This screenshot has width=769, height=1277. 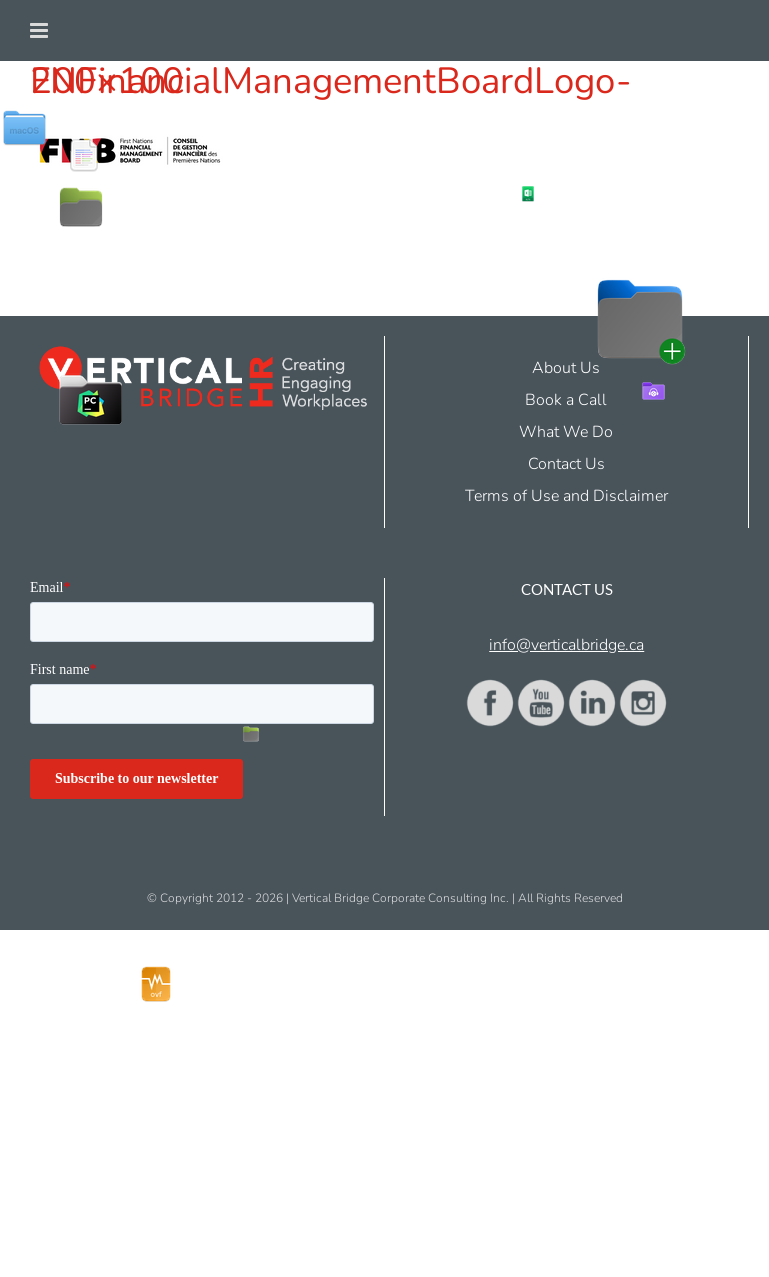 I want to click on open a VirtualBox appliance file, so click(x=156, y=984).